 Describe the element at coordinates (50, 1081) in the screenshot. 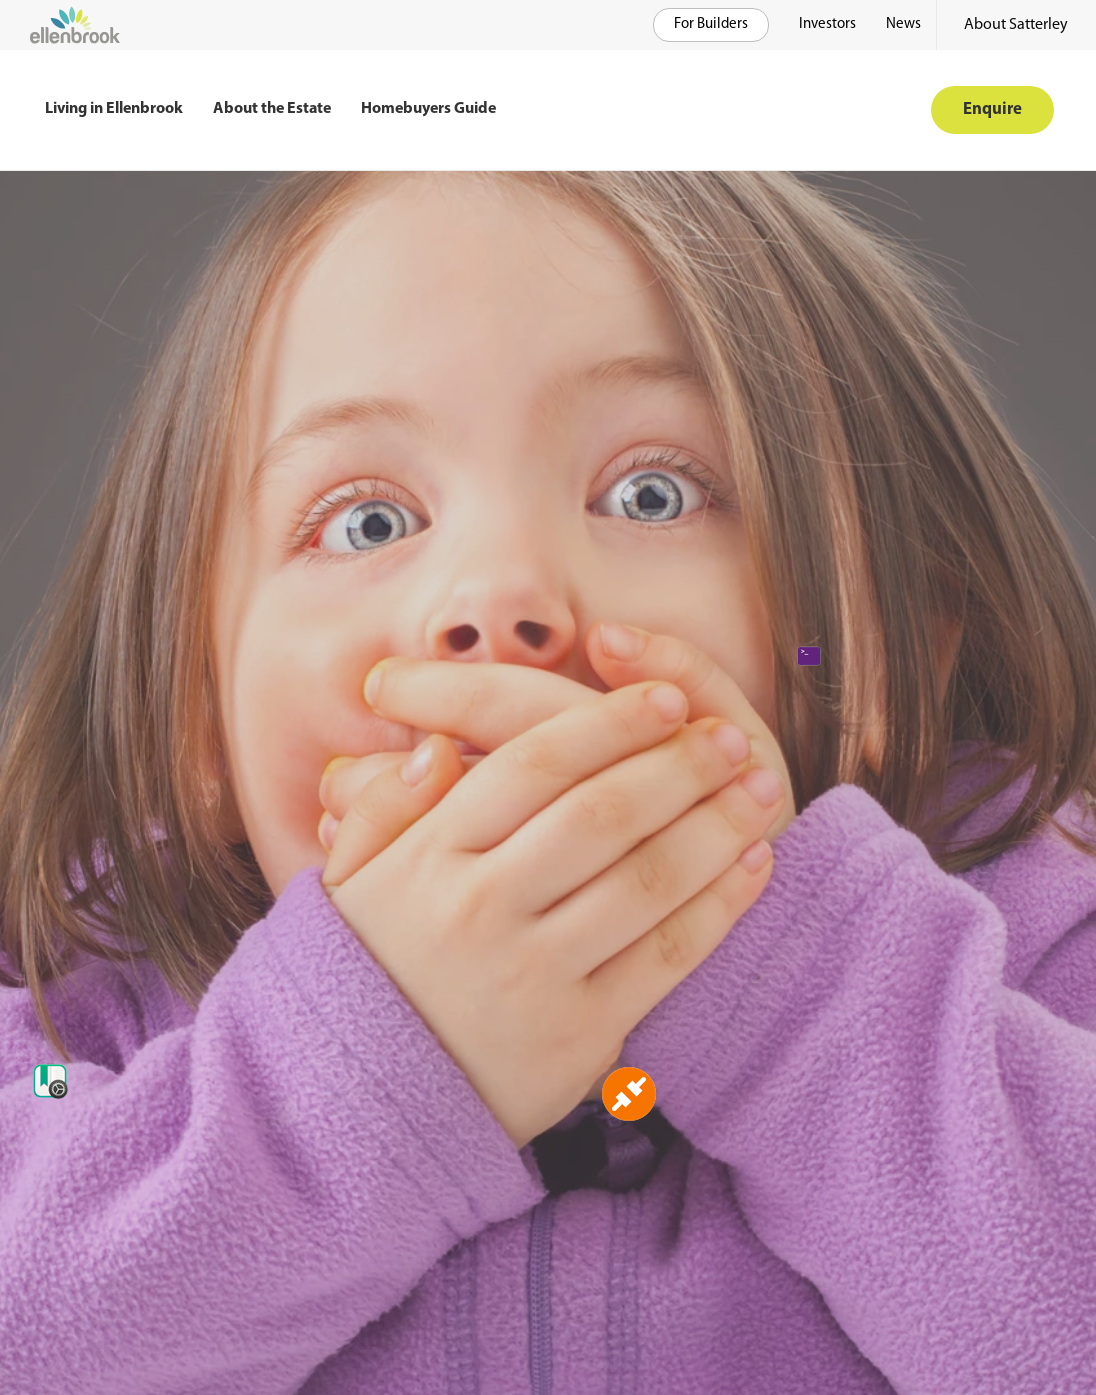

I see `open calibre ebook editor` at that location.